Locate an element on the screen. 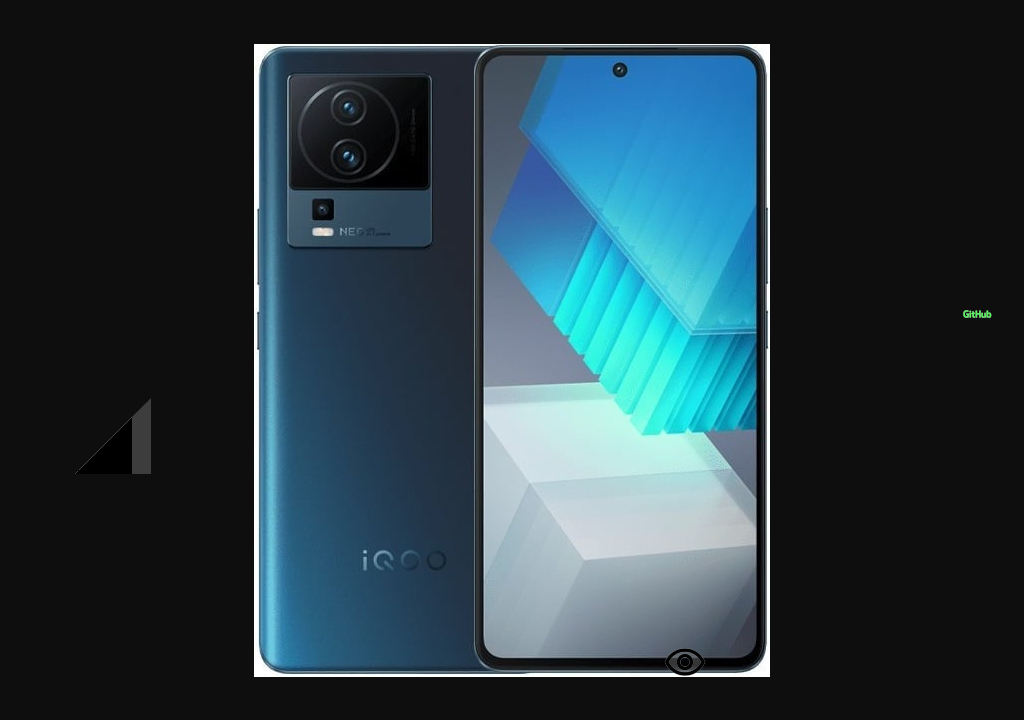  toggle password visibility is located at coordinates (685, 662).